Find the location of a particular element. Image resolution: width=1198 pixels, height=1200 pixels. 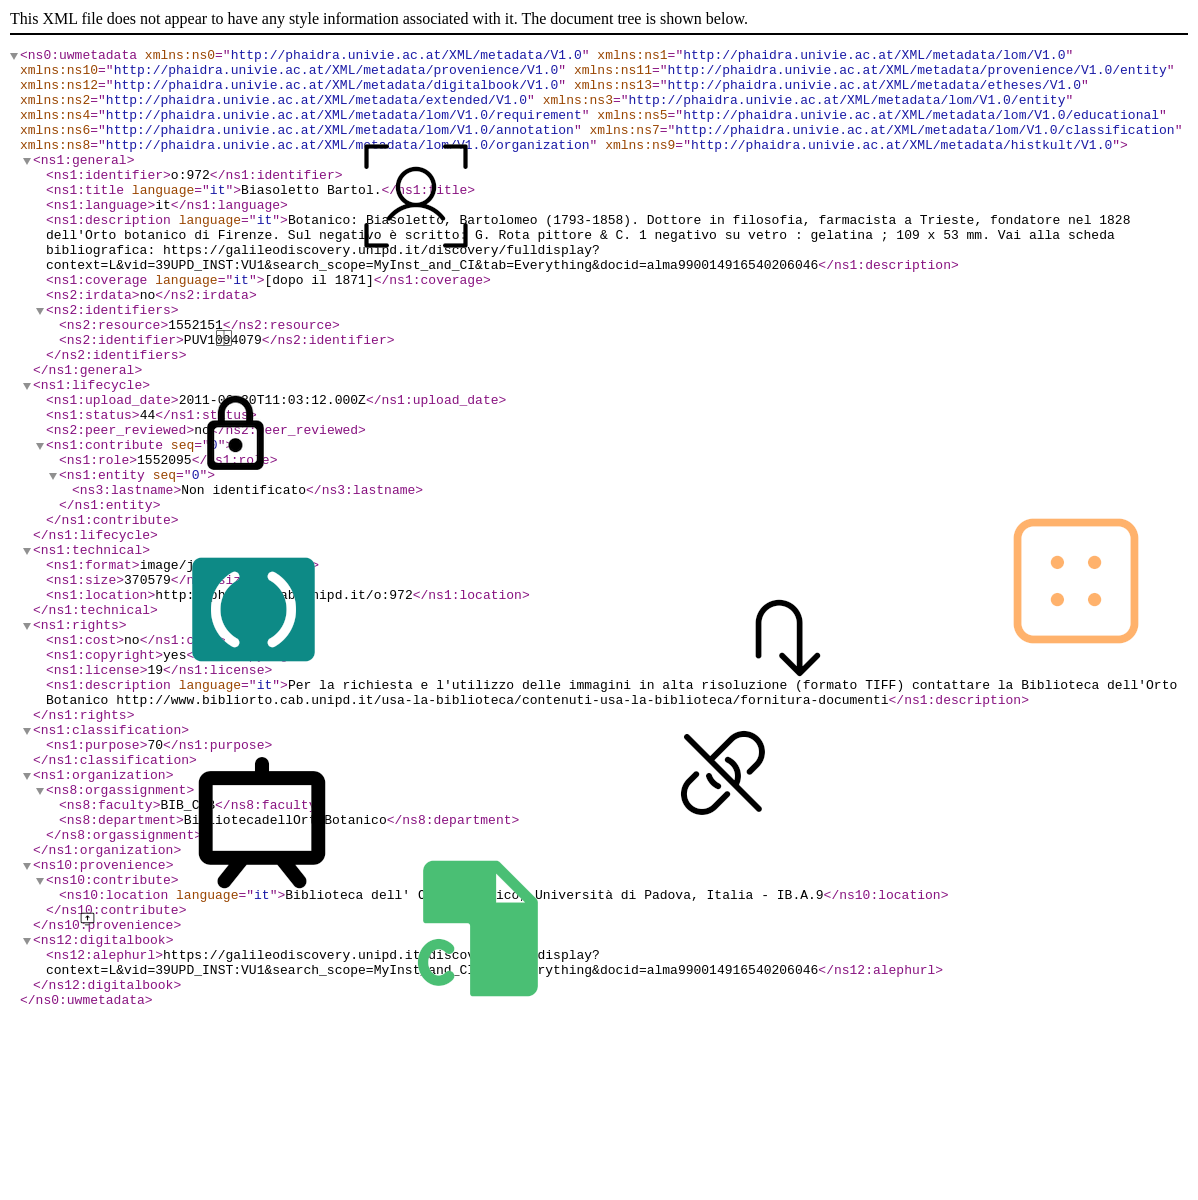

focus on or locate a specific user is located at coordinates (416, 196).